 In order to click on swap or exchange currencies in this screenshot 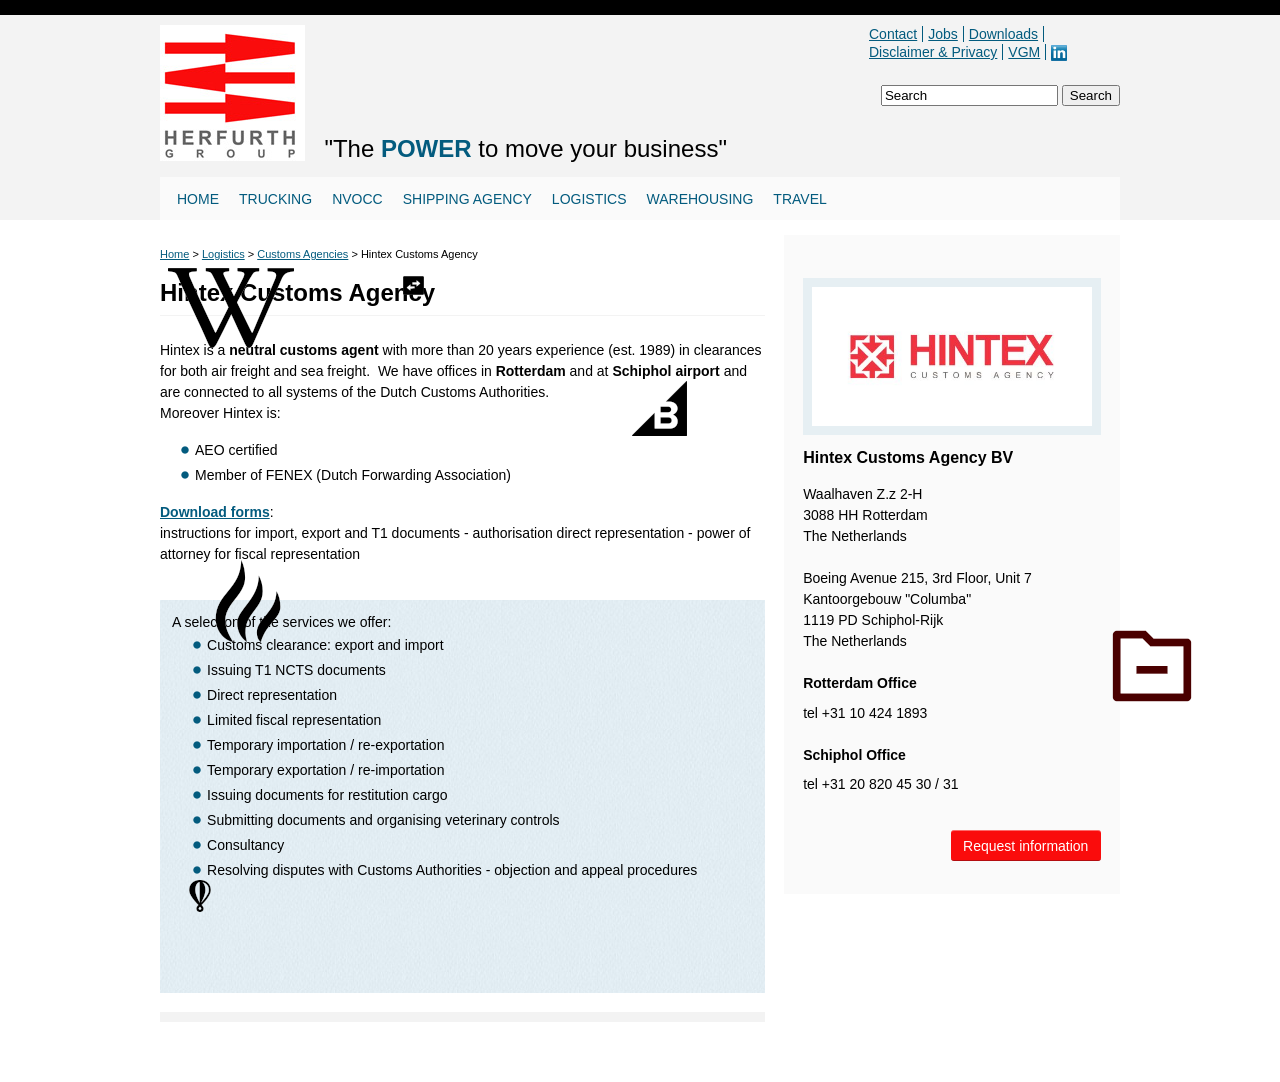, I will do `click(413, 285)`.